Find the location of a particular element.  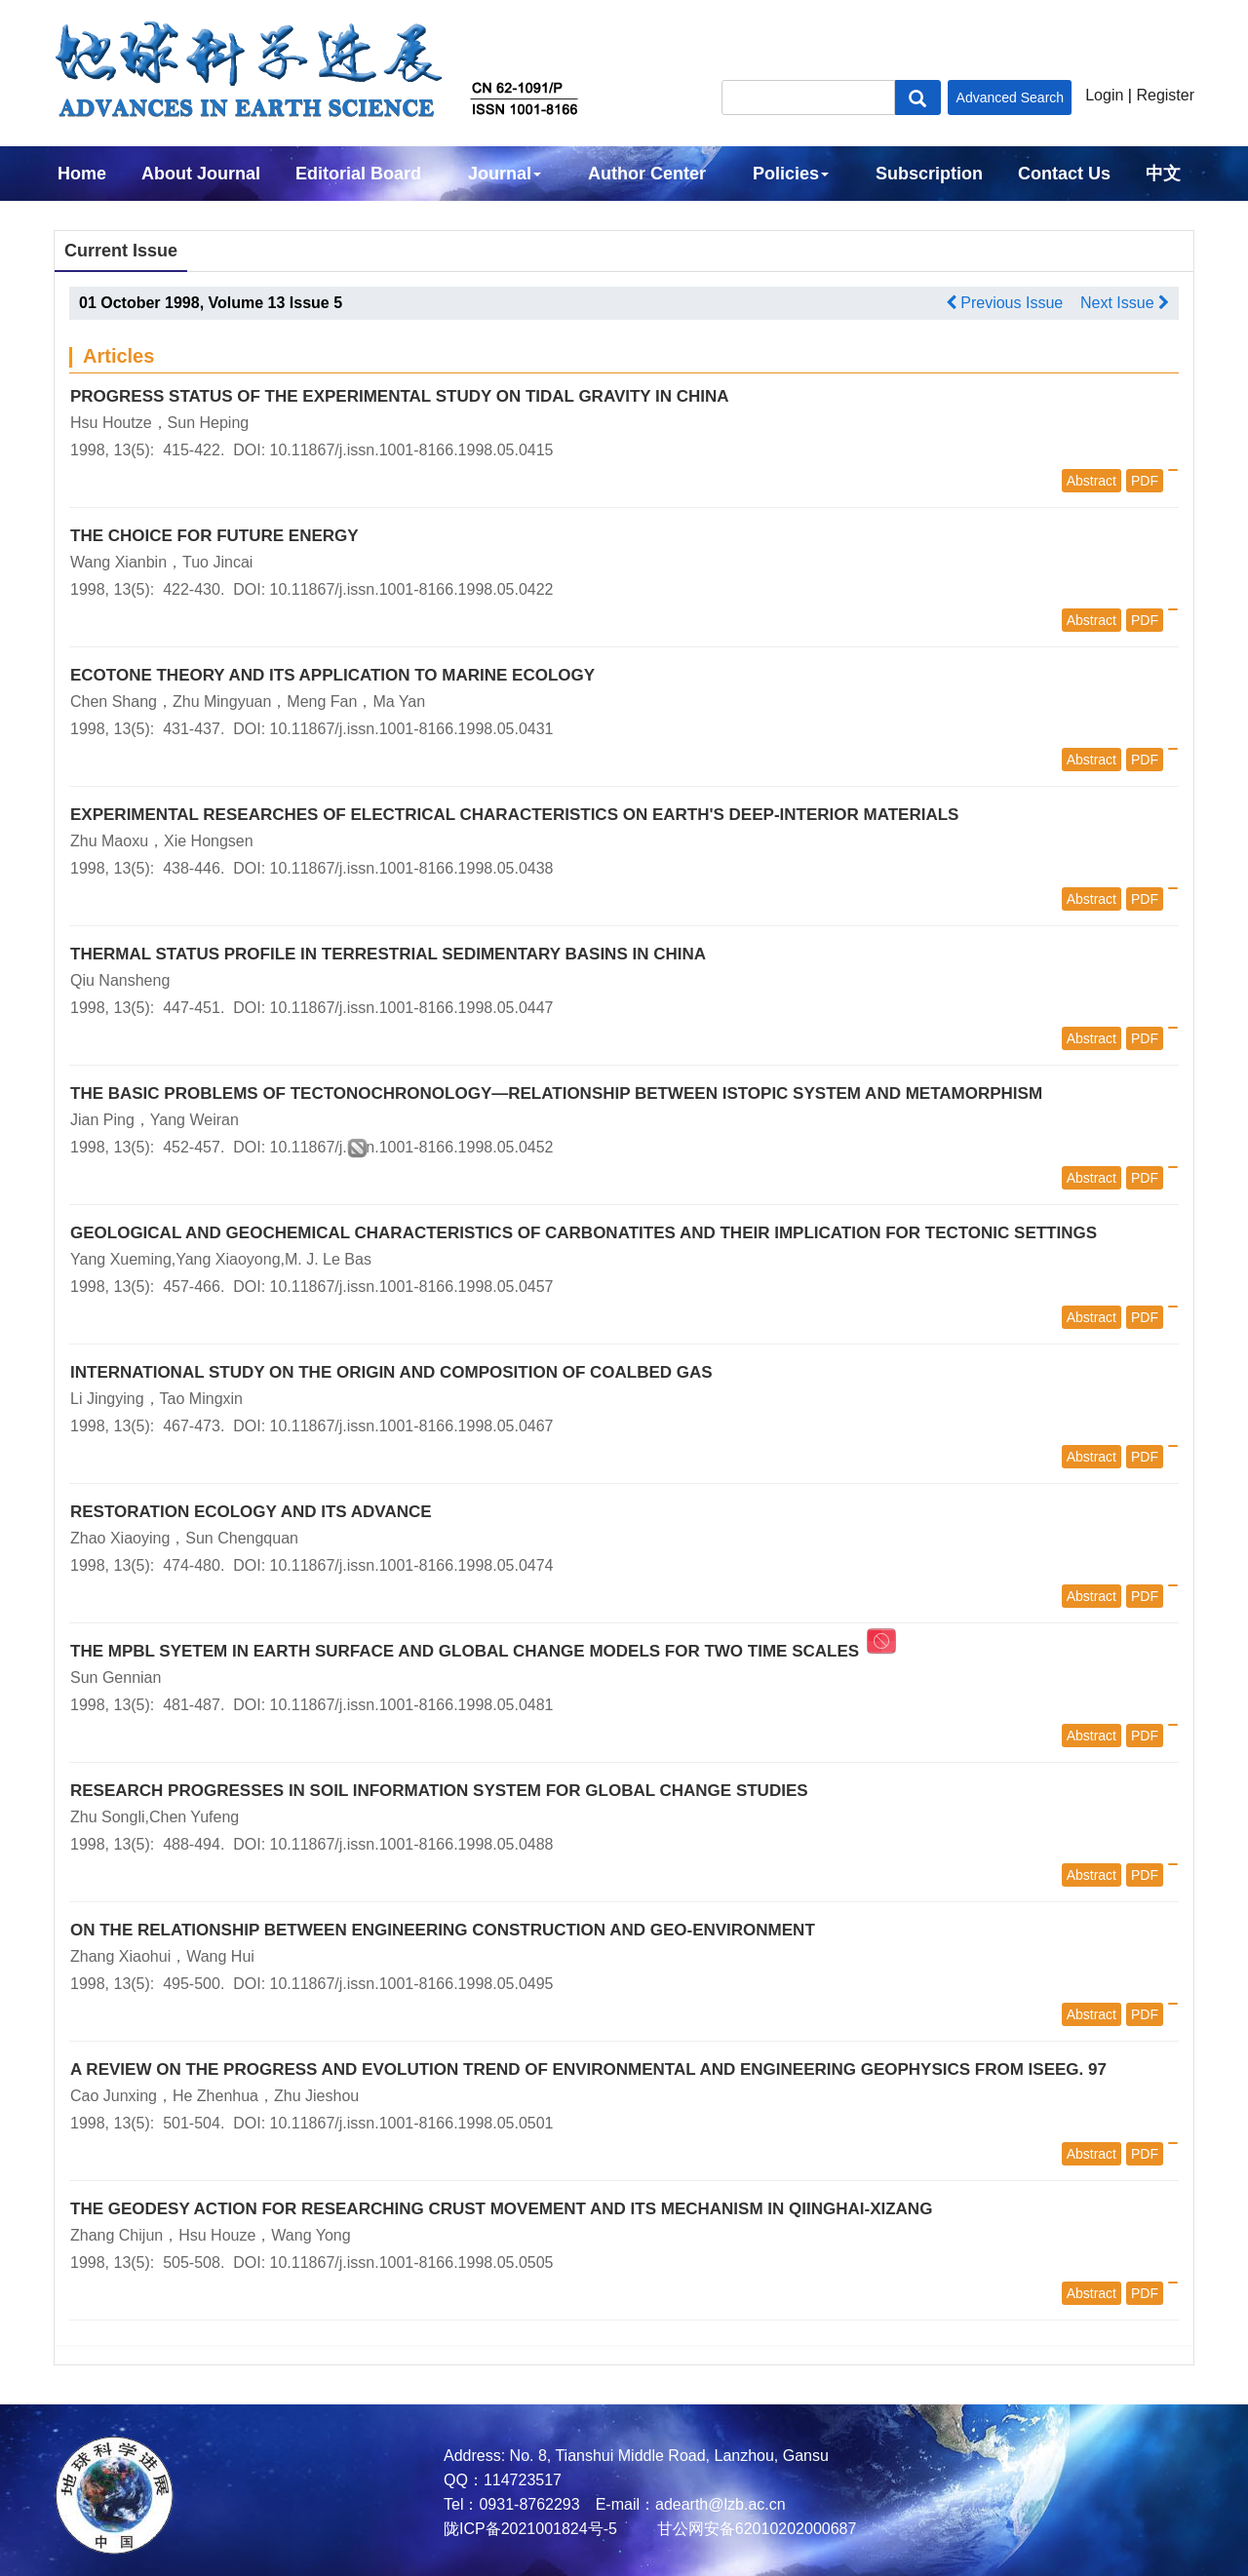

open the apple news app is located at coordinates (357, 1148).